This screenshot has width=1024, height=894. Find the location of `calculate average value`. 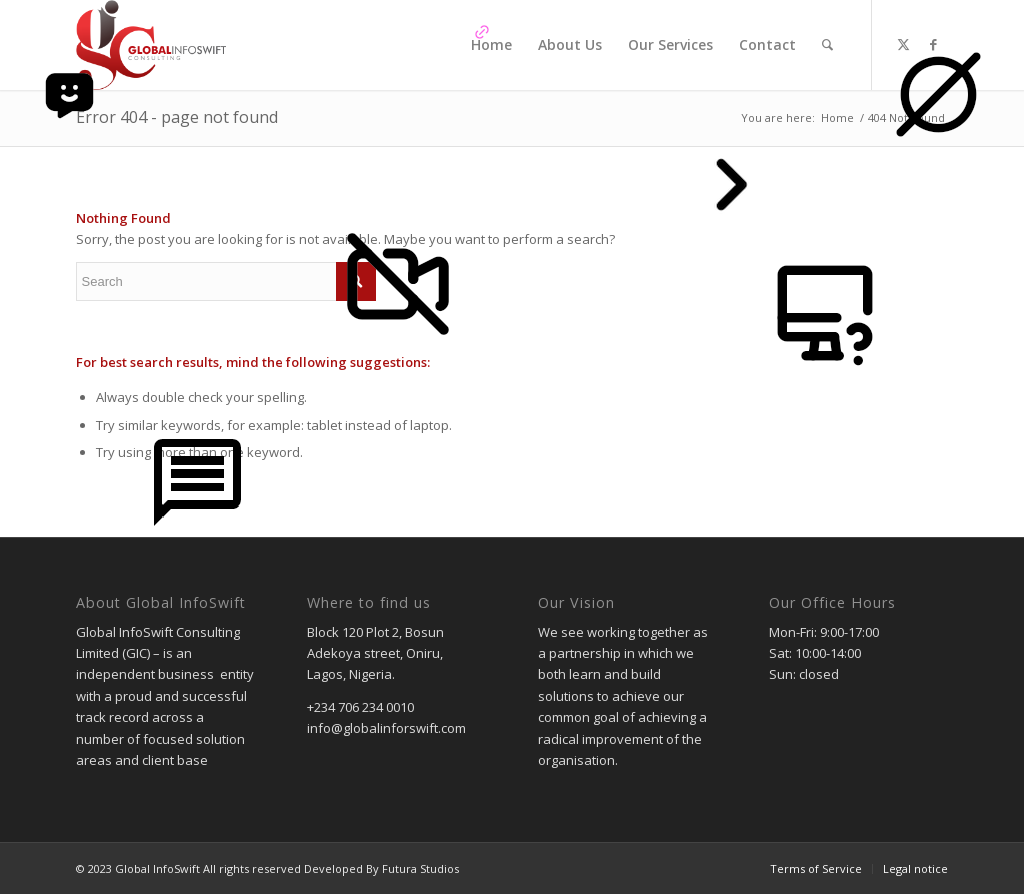

calculate average value is located at coordinates (938, 94).